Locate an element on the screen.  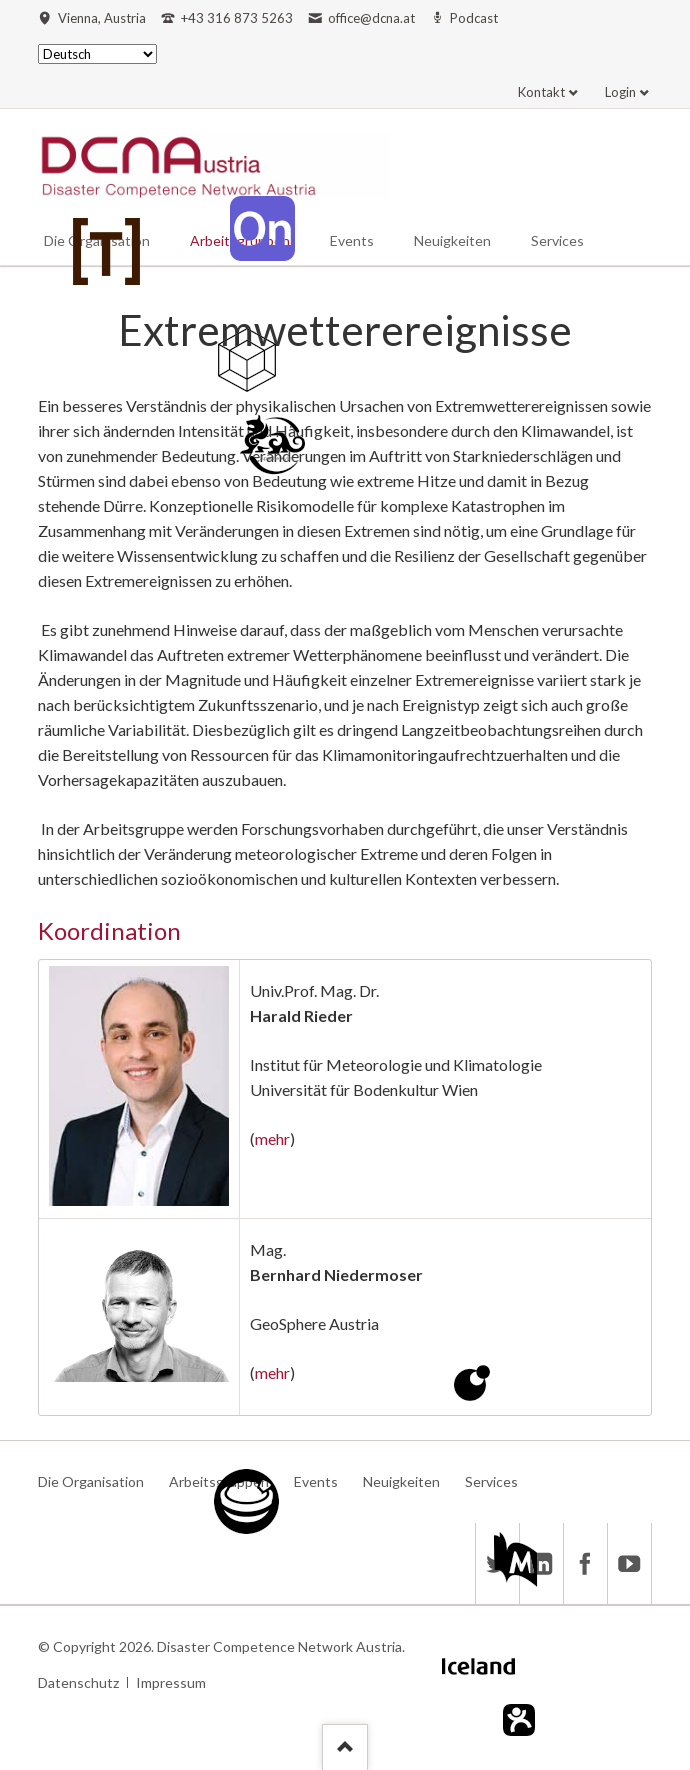
open the Dianping app is located at coordinates (519, 1720).